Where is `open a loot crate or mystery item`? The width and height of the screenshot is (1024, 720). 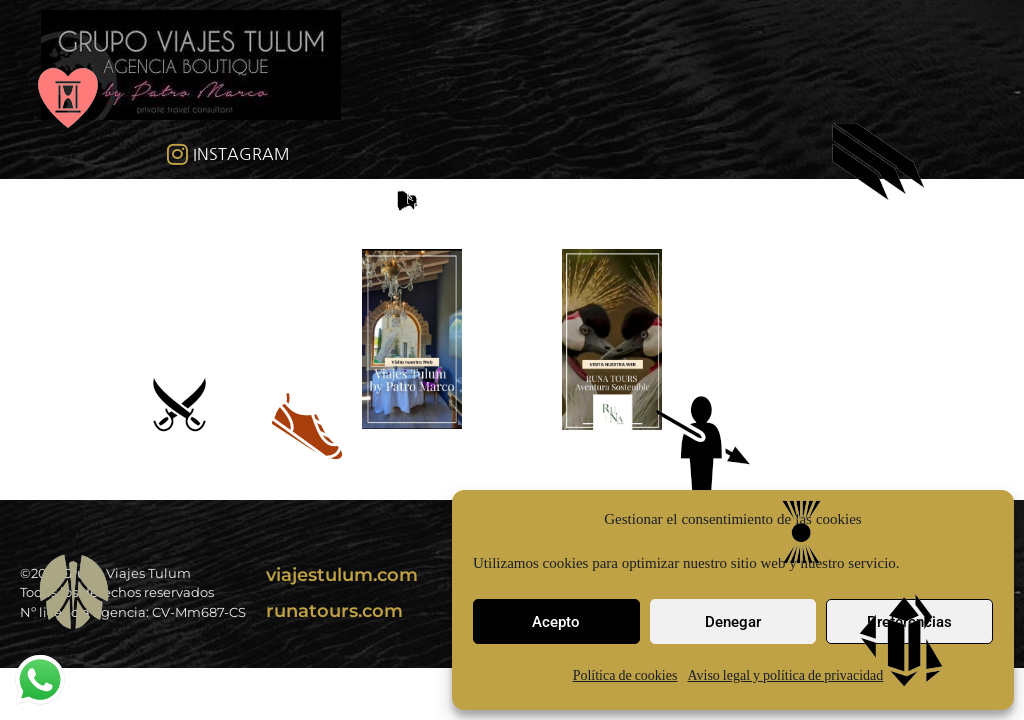
open a loot crate or mystery item is located at coordinates (73, 591).